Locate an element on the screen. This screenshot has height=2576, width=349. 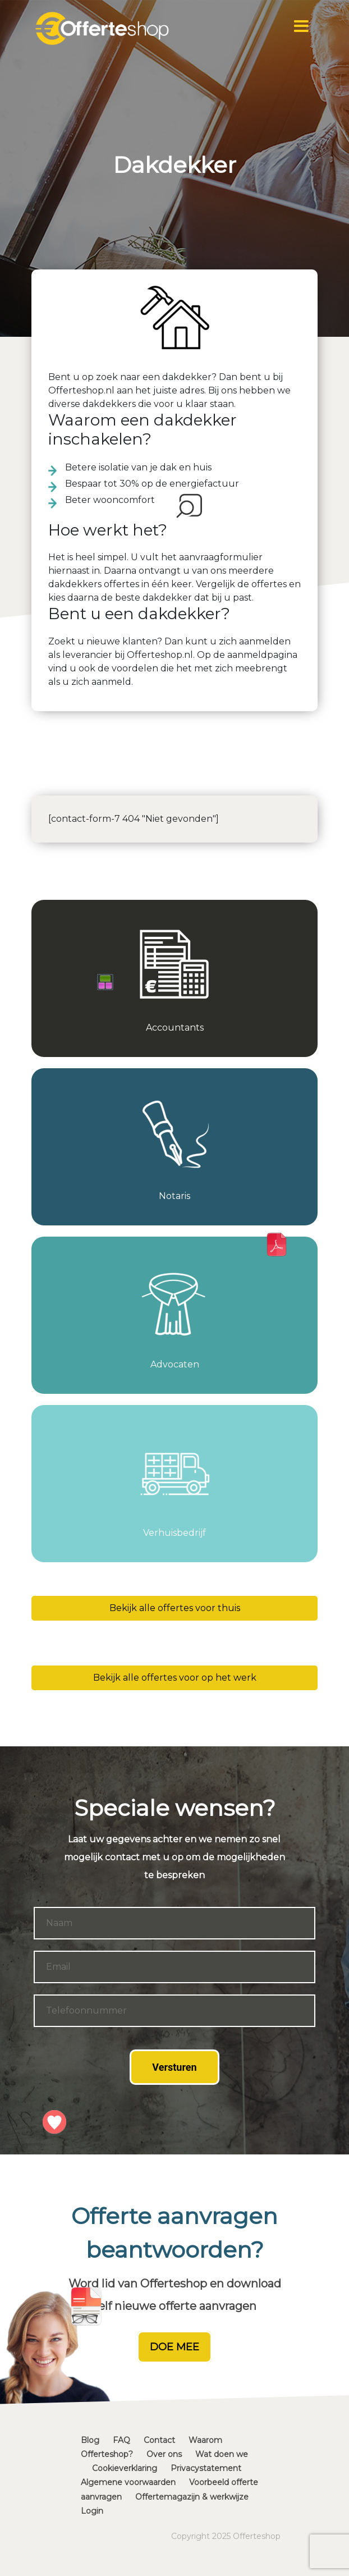
mark item as favorite is located at coordinates (54, 2122).